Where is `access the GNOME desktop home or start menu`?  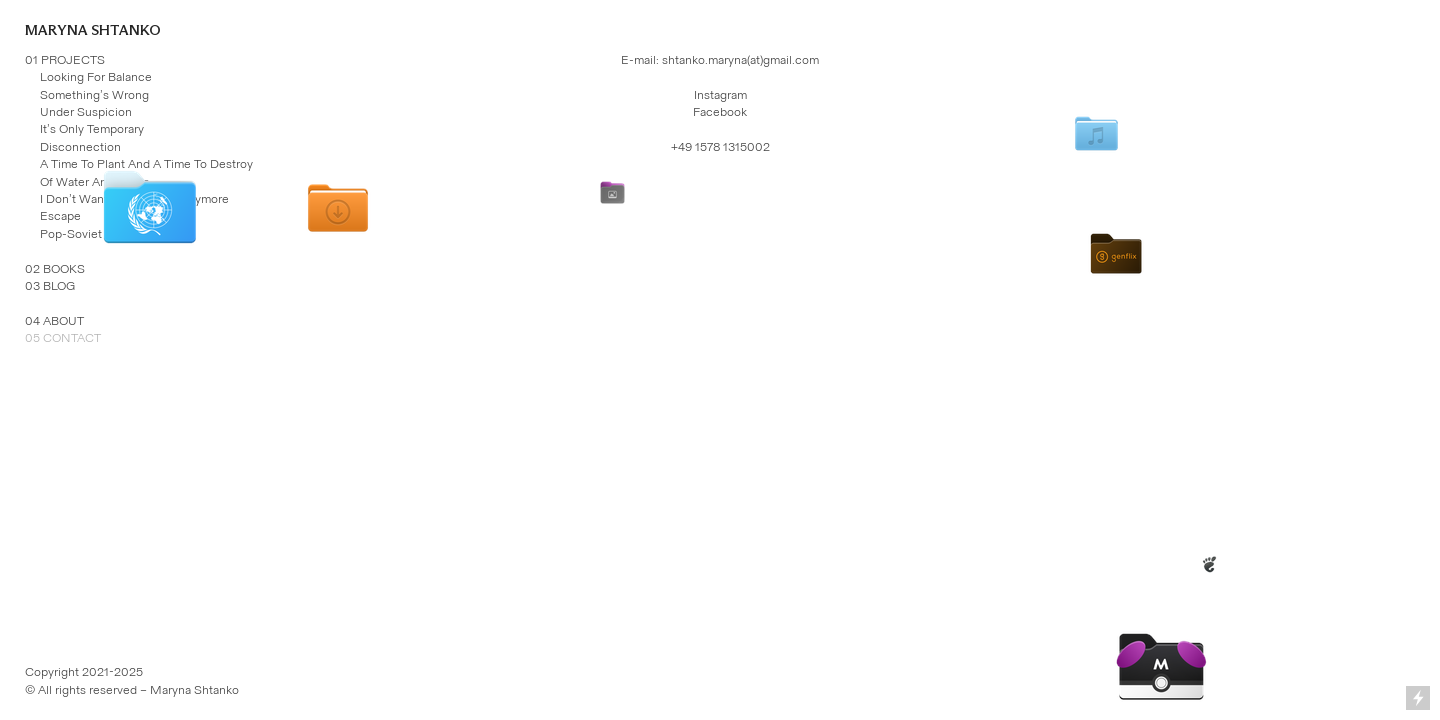
access the GNOME desktop home or start menu is located at coordinates (1209, 564).